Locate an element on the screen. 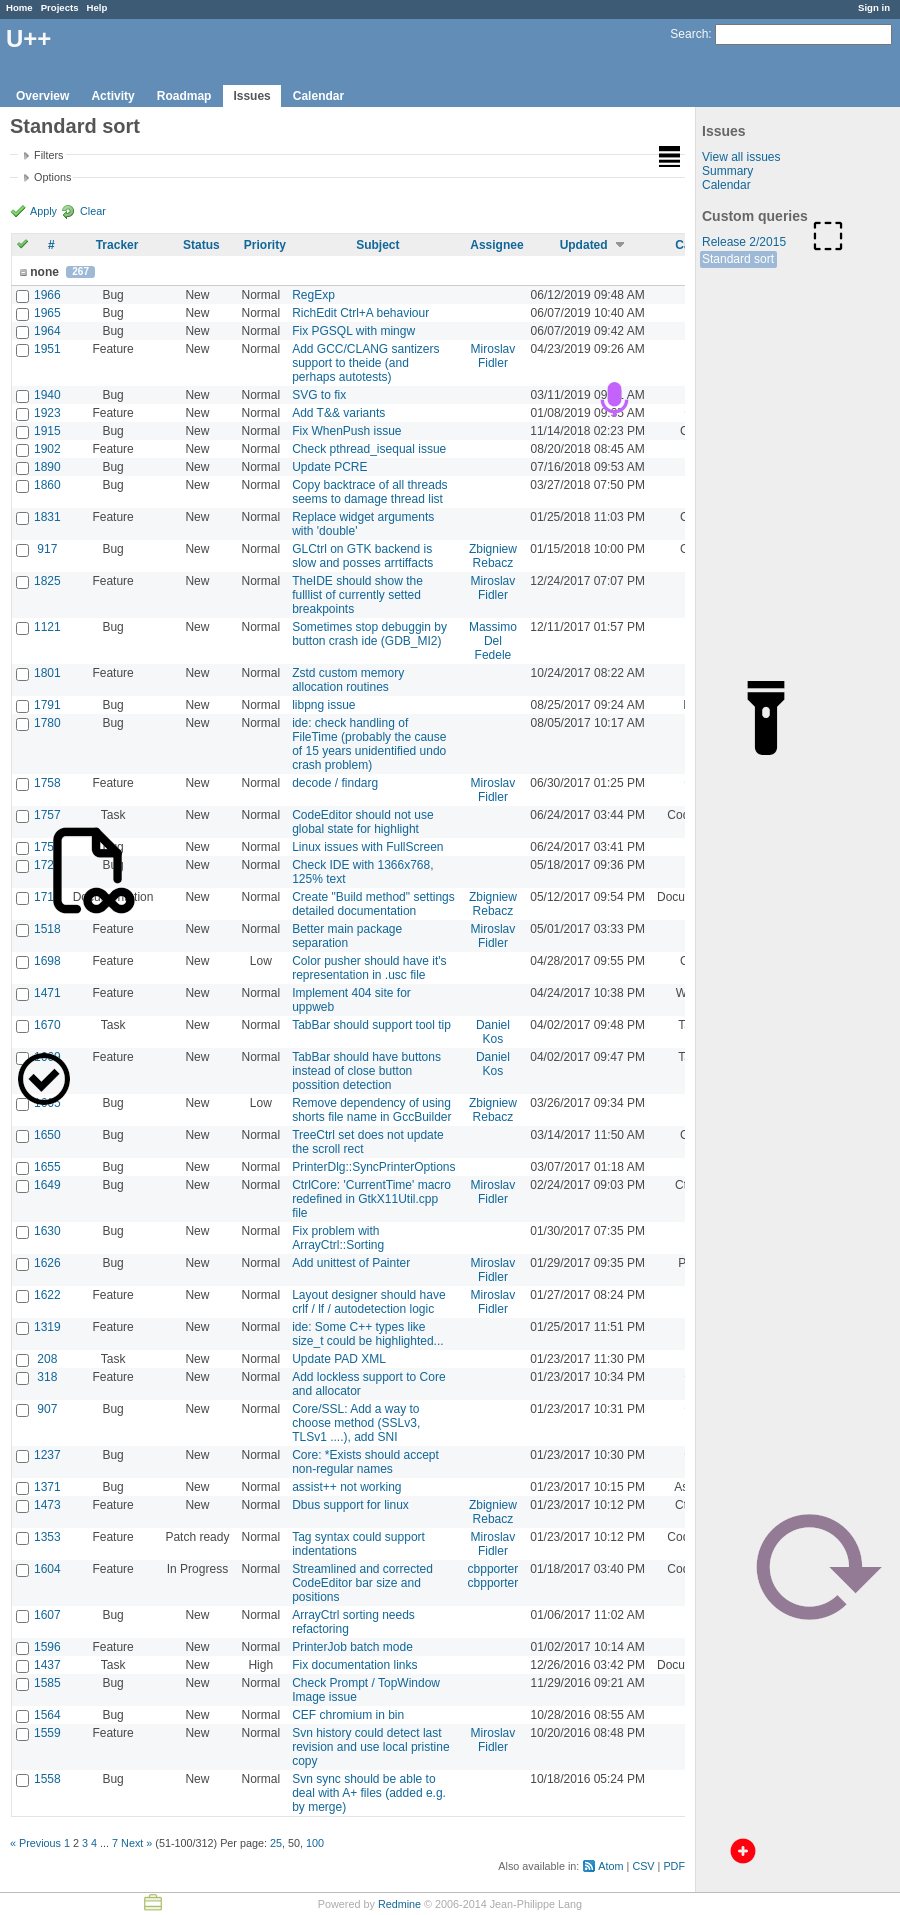  a file with unlimited or infinite storage is located at coordinates (87, 870).